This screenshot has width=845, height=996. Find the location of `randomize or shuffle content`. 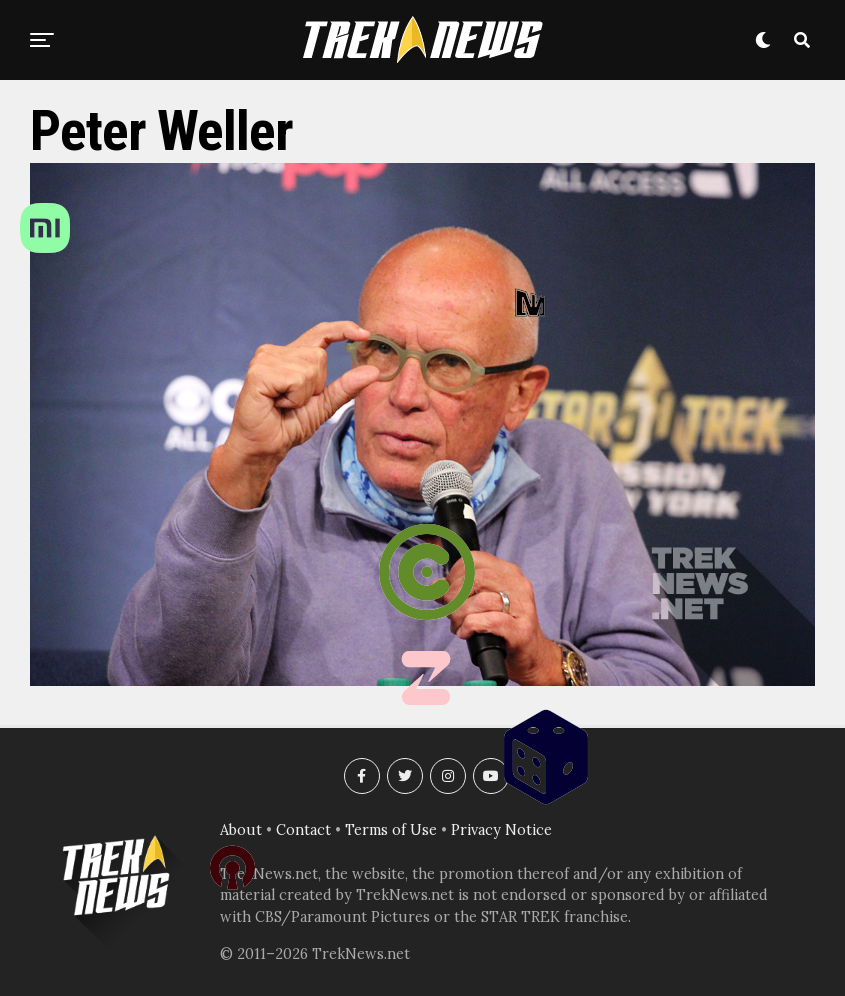

randomize or shuffle content is located at coordinates (546, 757).